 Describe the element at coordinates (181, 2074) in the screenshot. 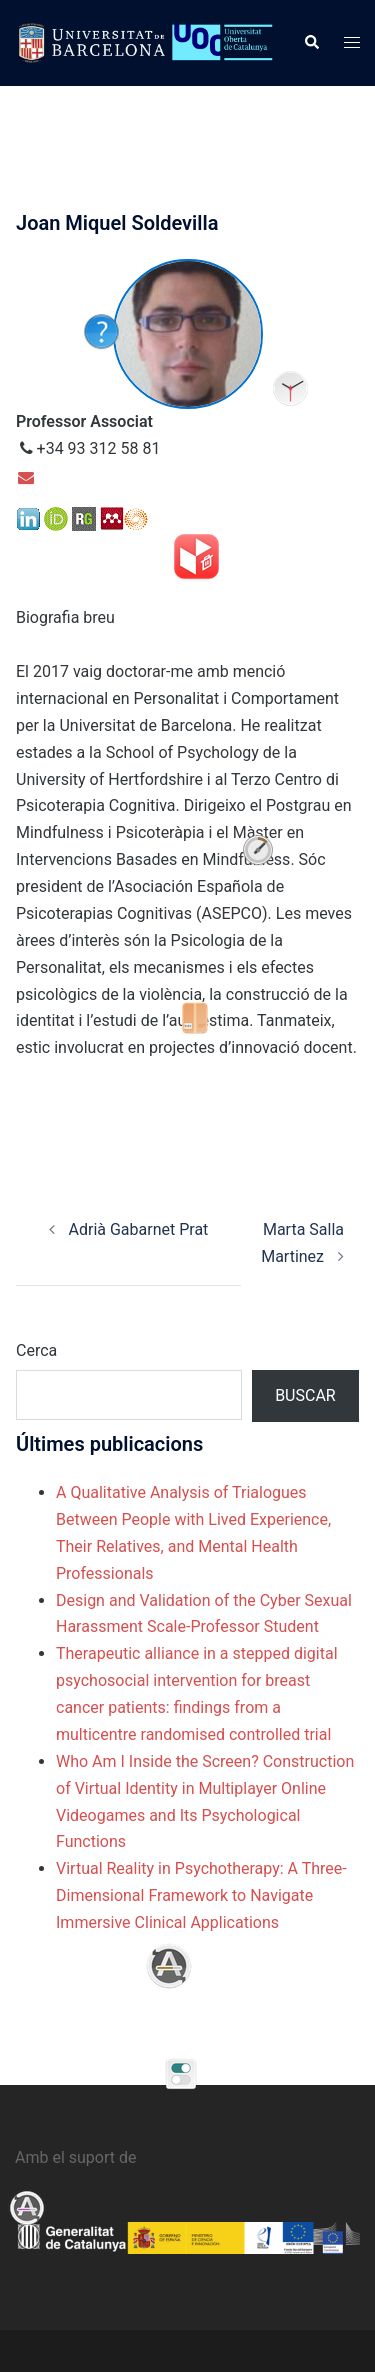

I see `open gnome tweaks settings application` at that location.